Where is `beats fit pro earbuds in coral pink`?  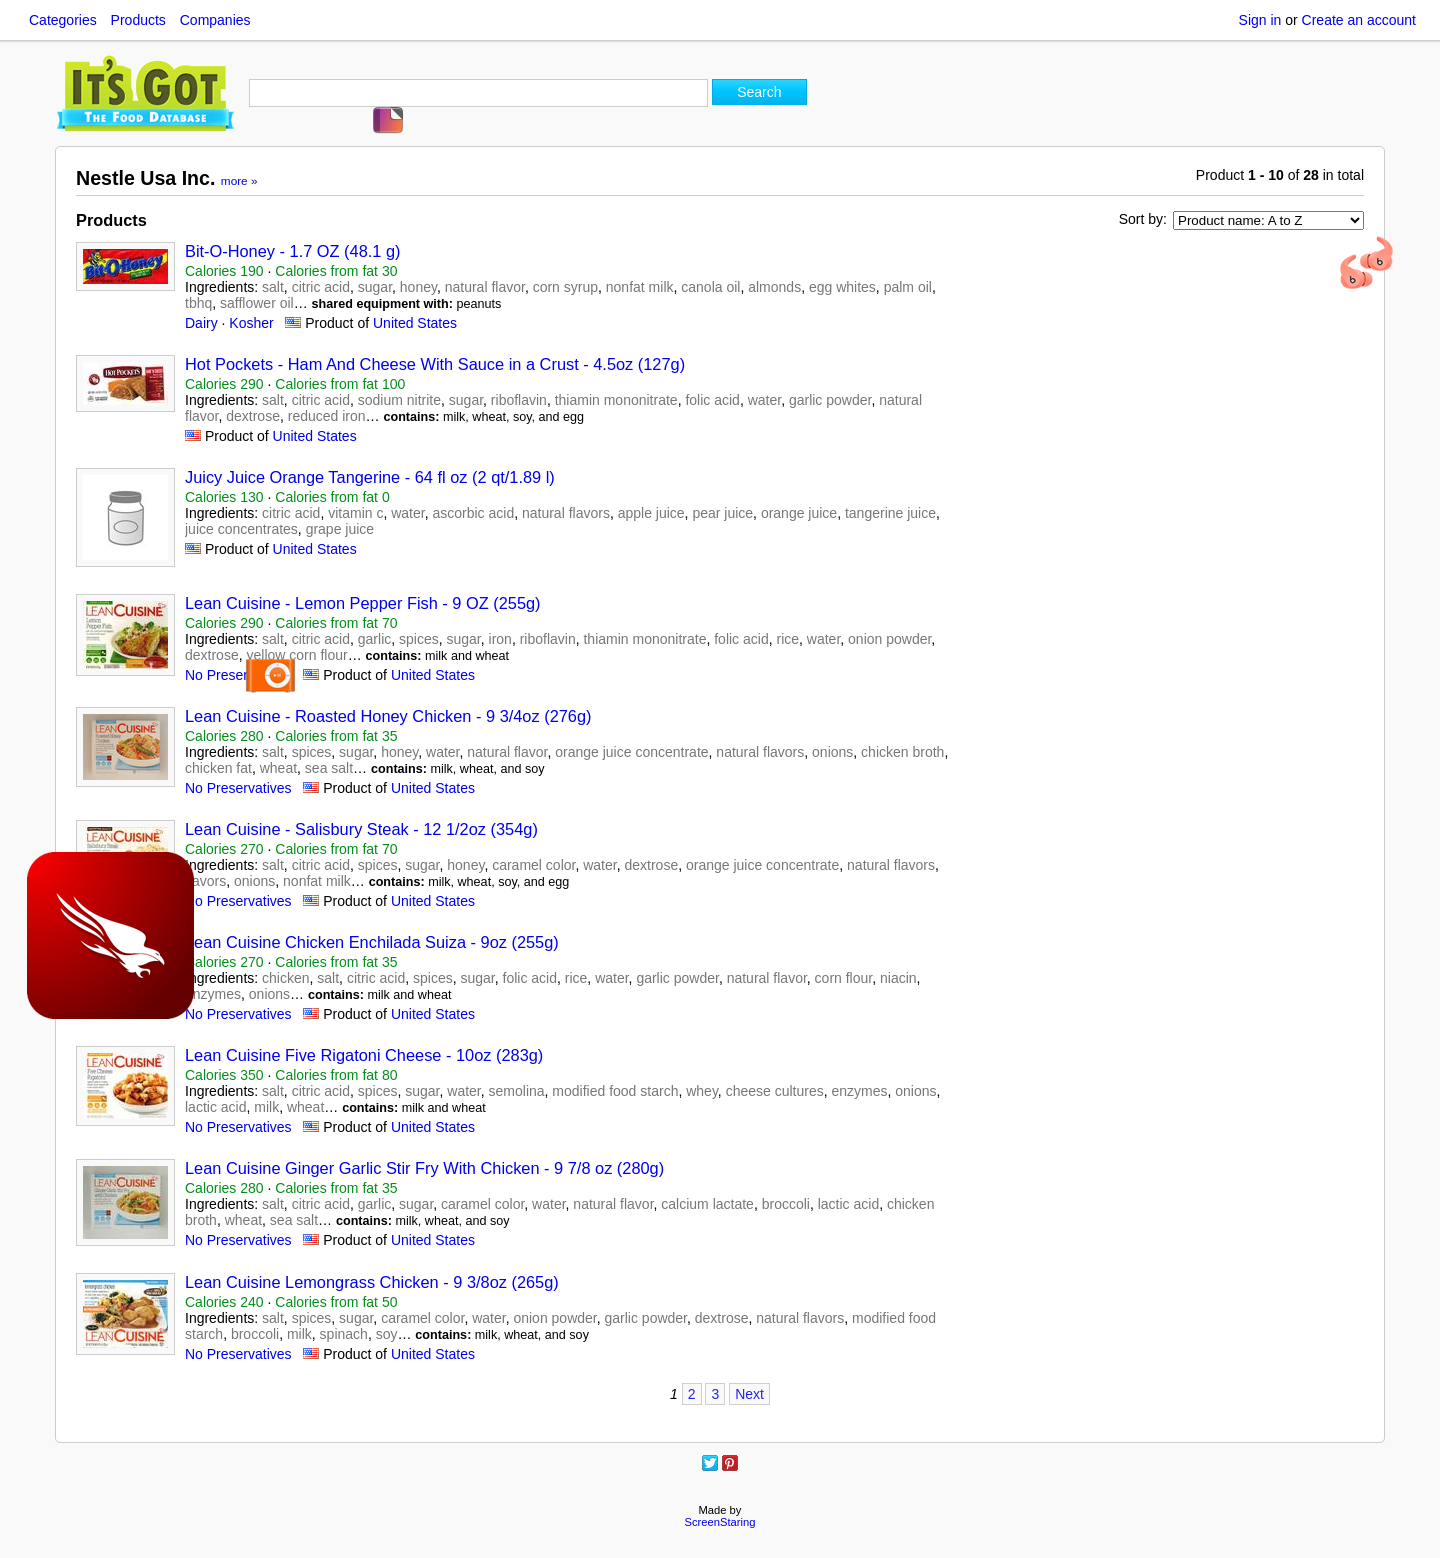 beats fit pro earbuds in coral pink is located at coordinates (1366, 263).